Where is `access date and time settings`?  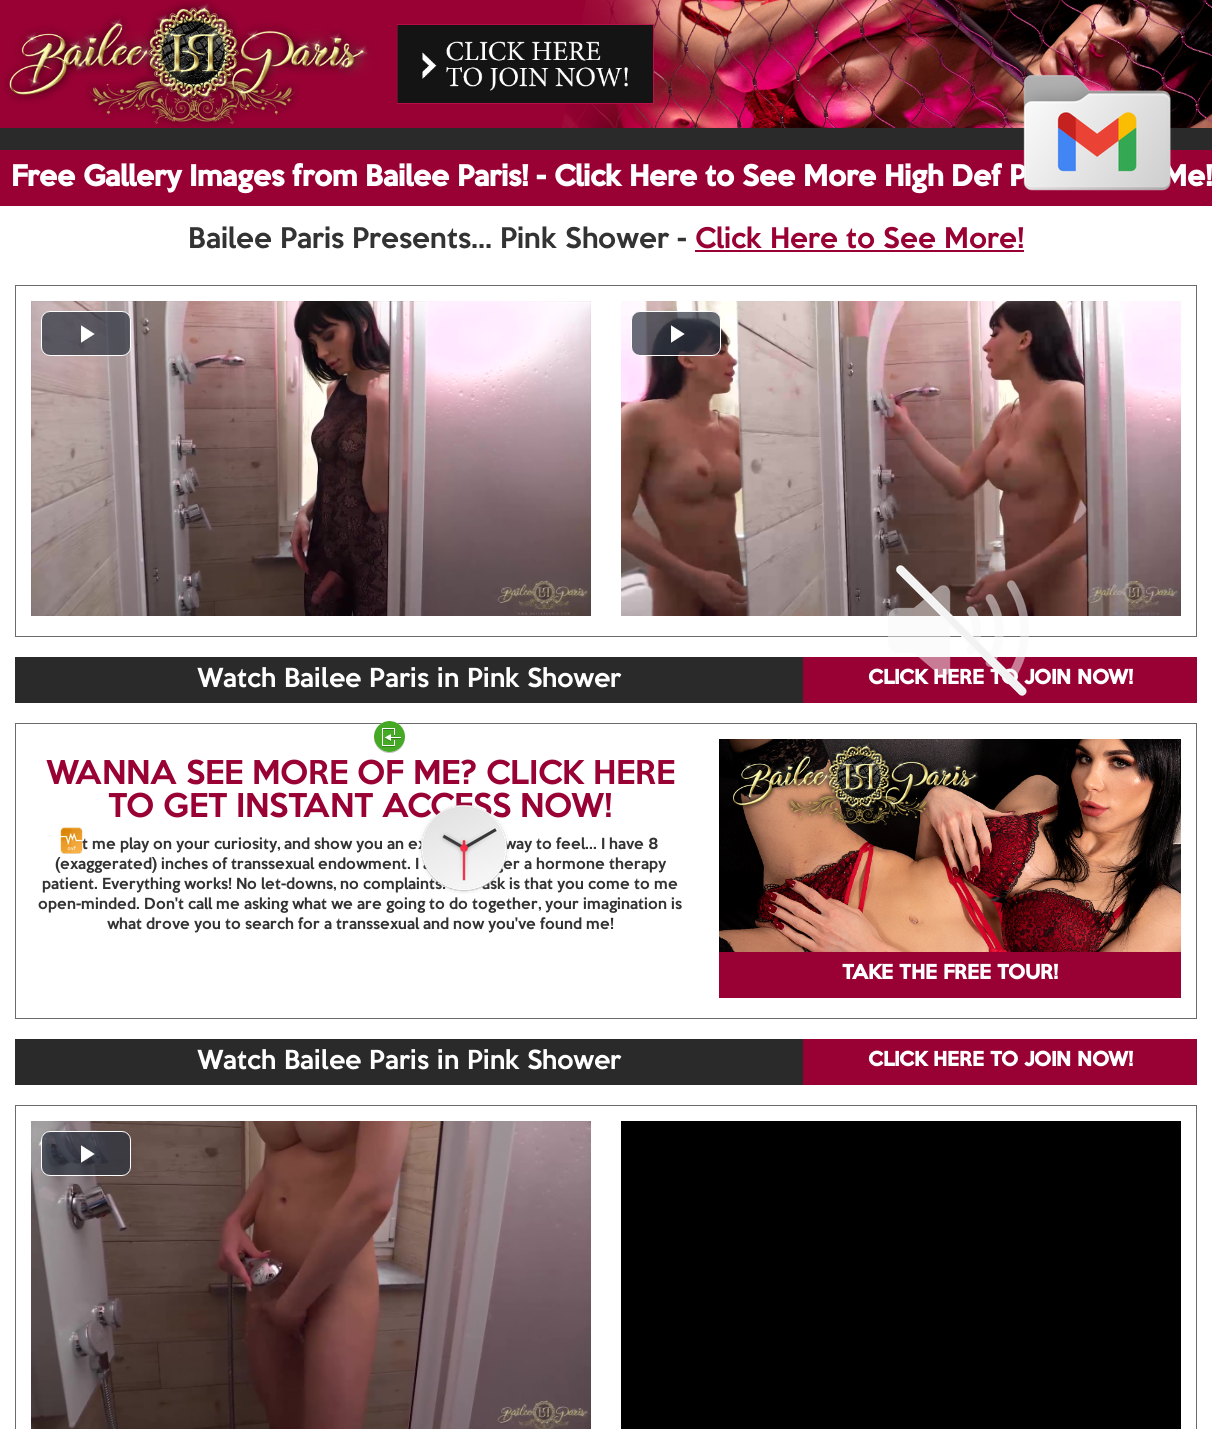
access date and time settings is located at coordinates (464, 848).